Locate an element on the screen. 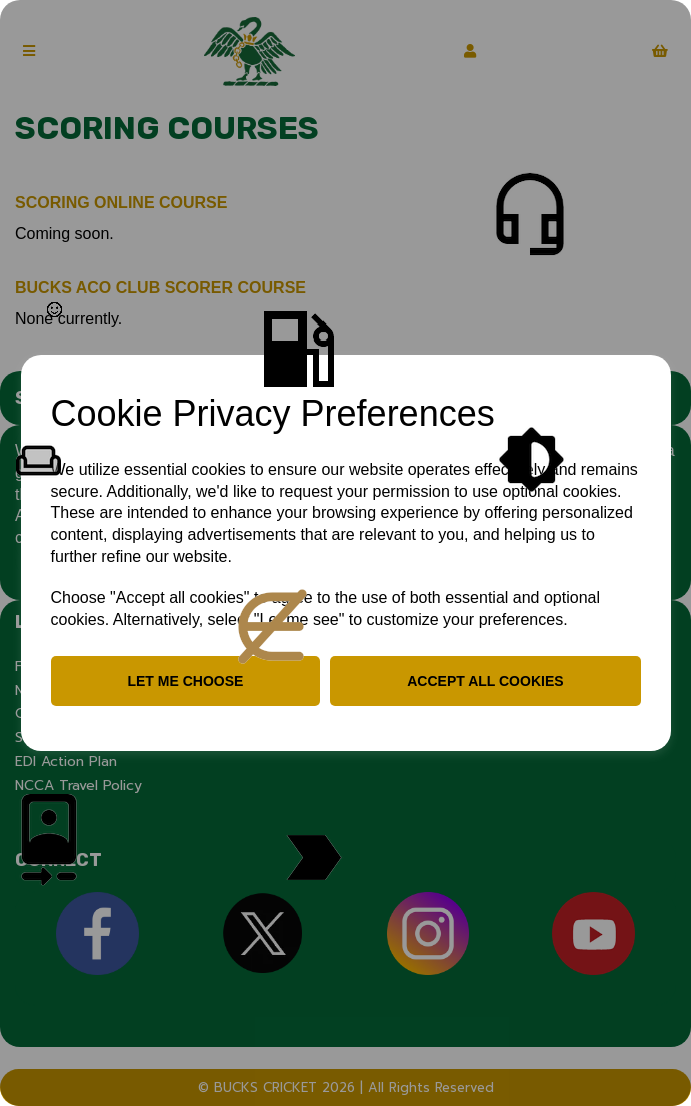  contact customer support is located at coordinates (530, 214).